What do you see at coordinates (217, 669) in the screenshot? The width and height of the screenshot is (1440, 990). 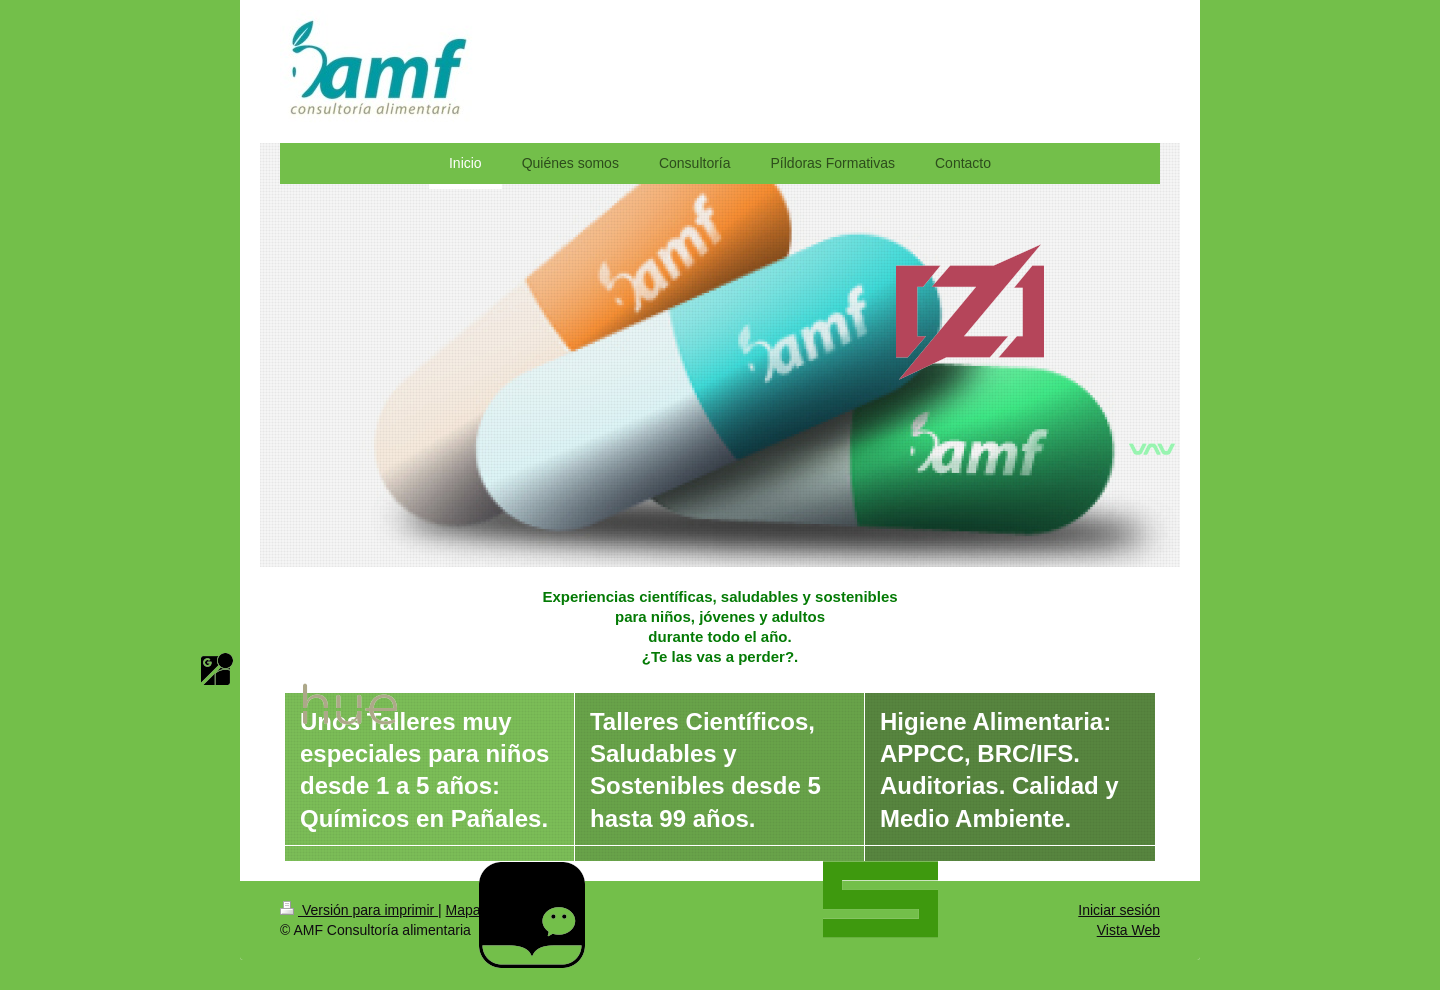 I see `open google street view` at bounding box center [217, 669].